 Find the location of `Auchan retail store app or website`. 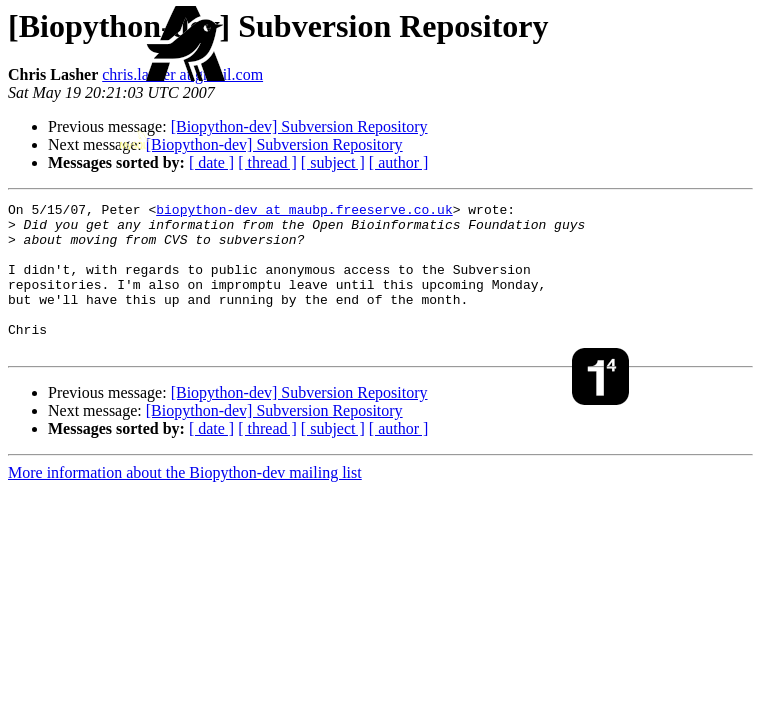

Auchan retail store app or website is located at coordinates (185, 43).